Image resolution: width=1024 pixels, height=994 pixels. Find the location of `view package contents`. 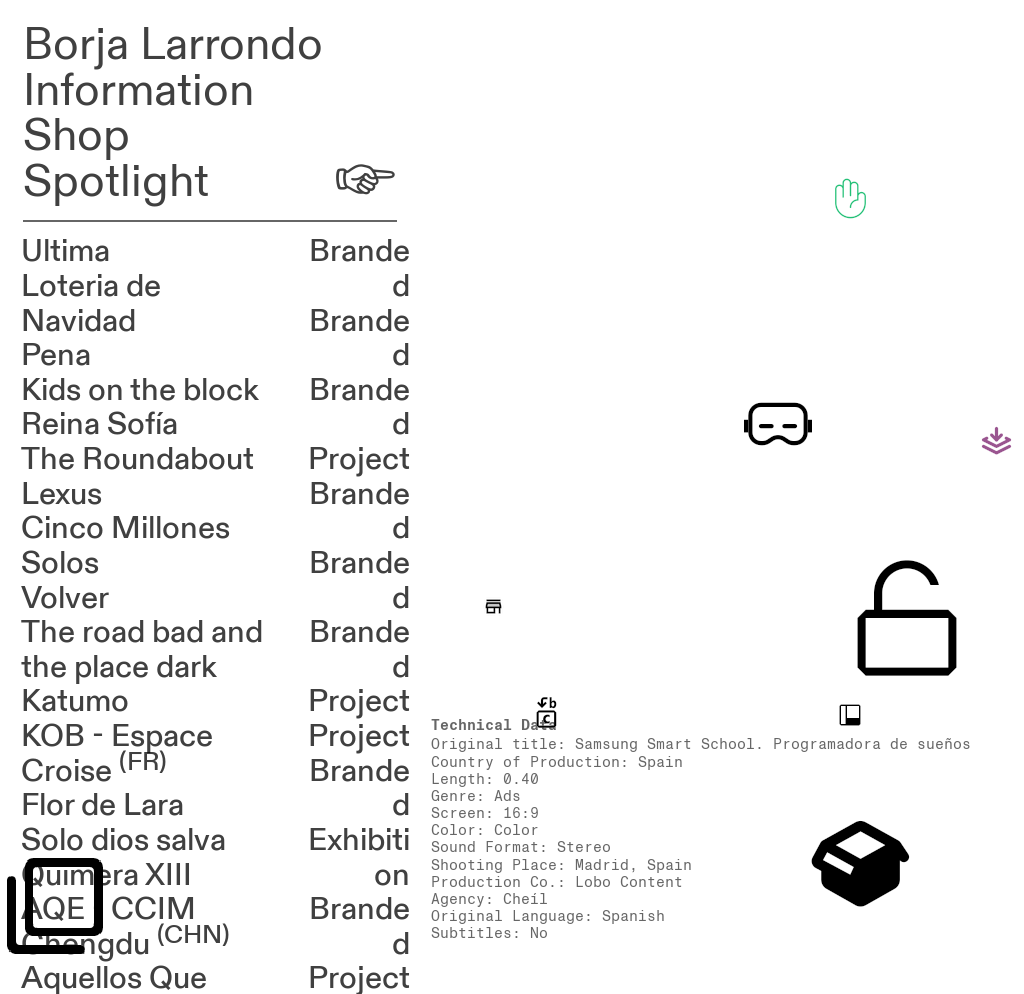

view package contents is located at coordinates (860, 863).